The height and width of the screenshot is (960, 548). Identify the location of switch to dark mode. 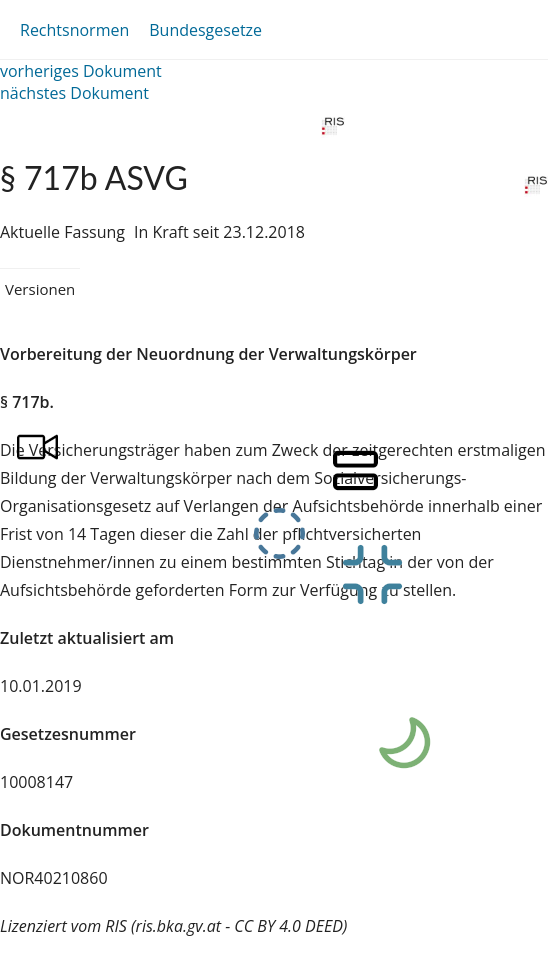
(404, 742).